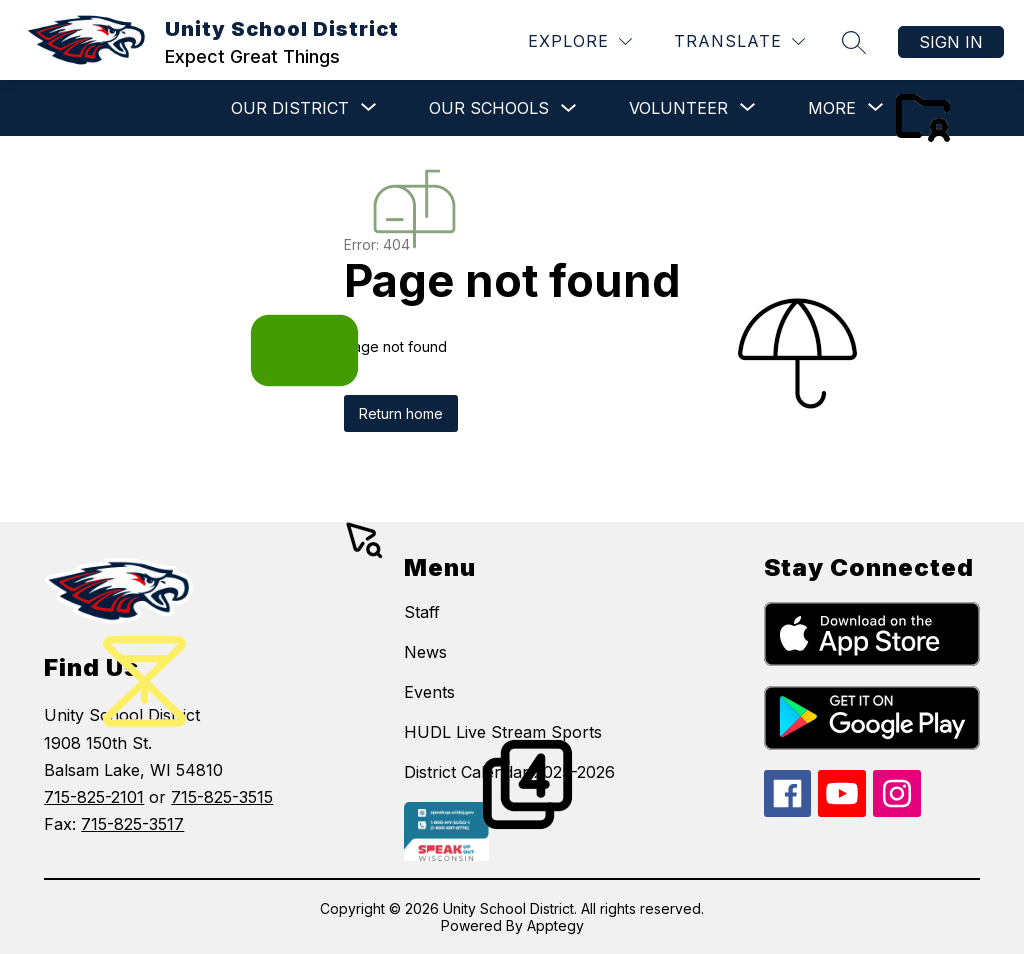 The width and height of the screenshot is (1024, 954). I want to click on indicates a task or process in progress, so click(144, 681).